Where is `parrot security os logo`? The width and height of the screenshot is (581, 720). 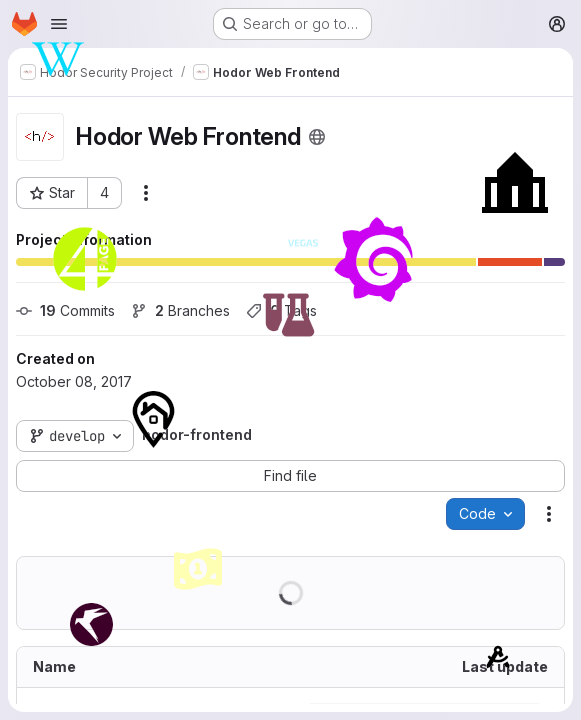 parrot security os logo is located at coordinates (91, 624).